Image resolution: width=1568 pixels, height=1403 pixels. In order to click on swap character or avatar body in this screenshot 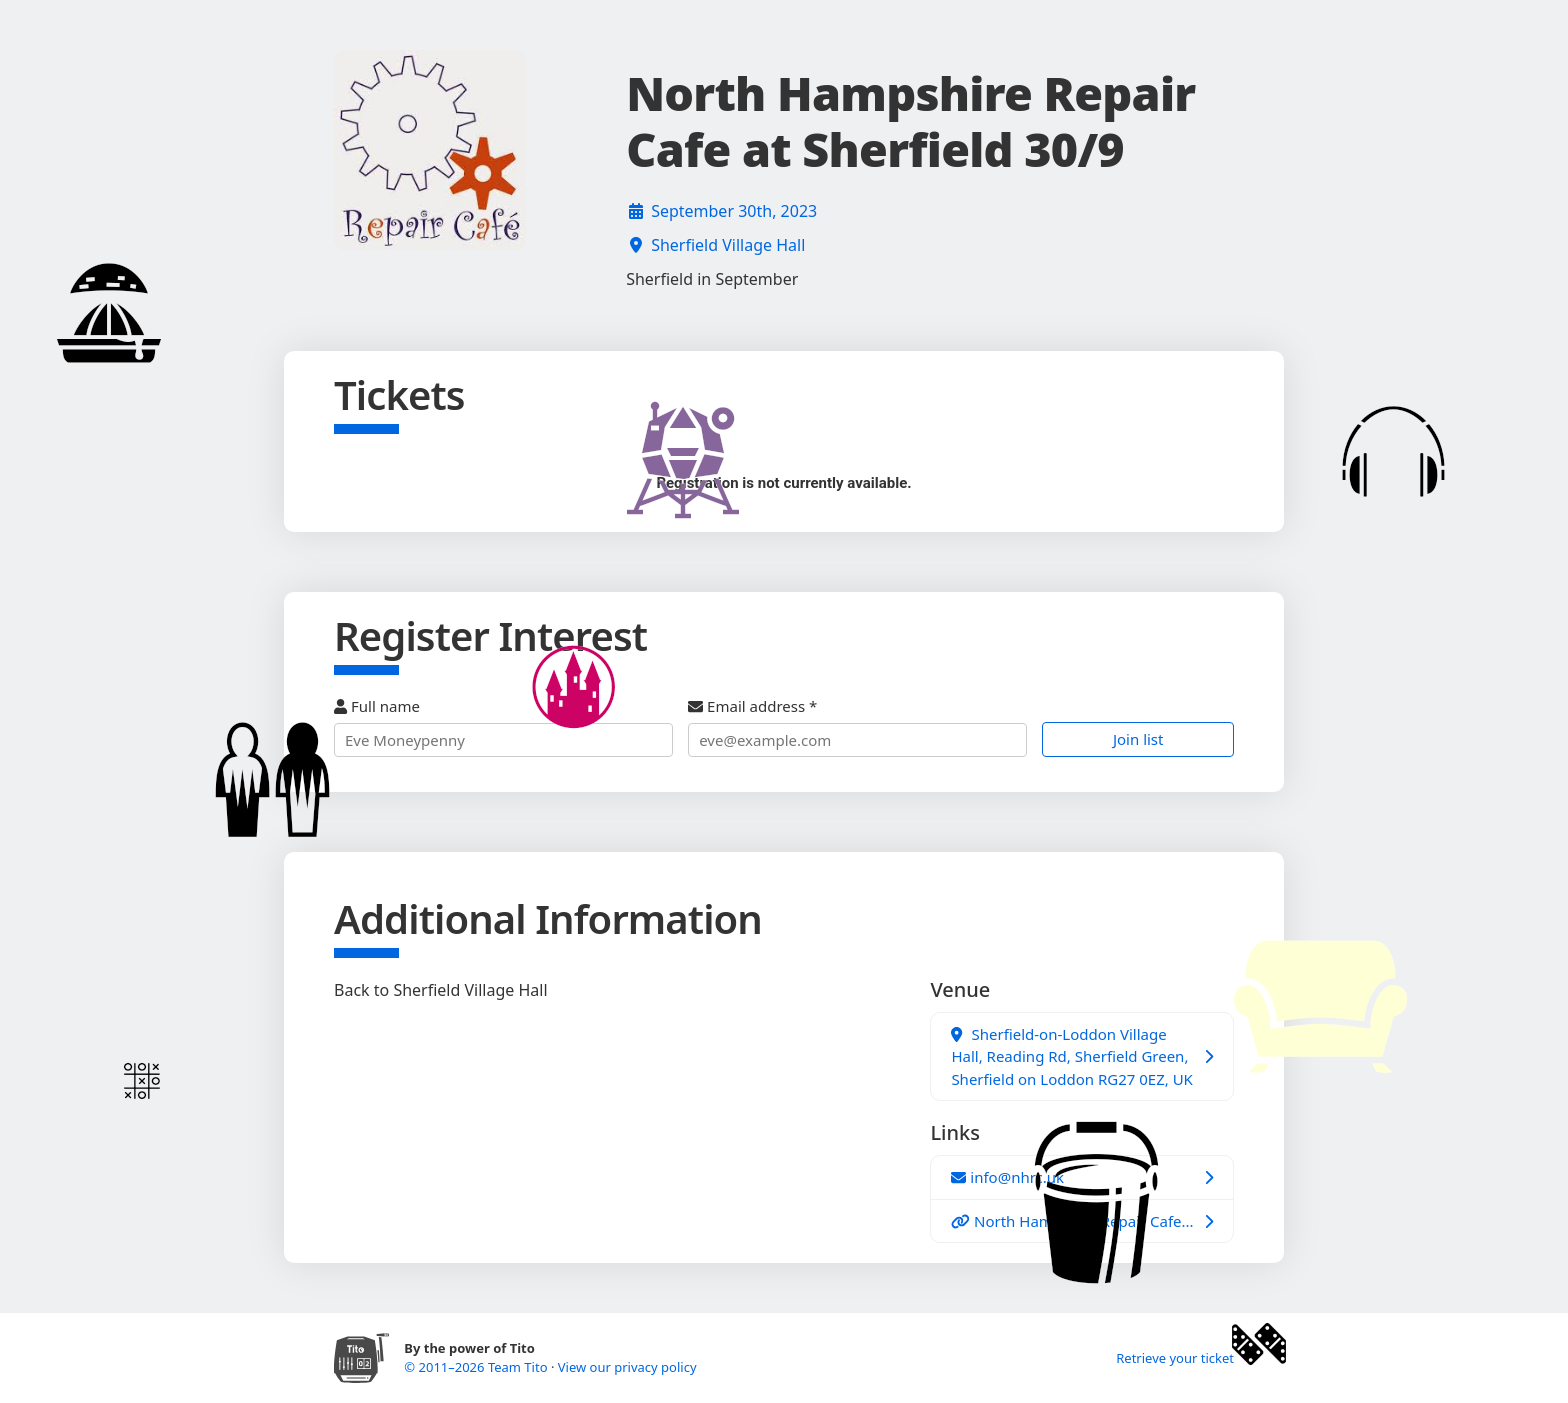, I will do `click(273, 780)`.